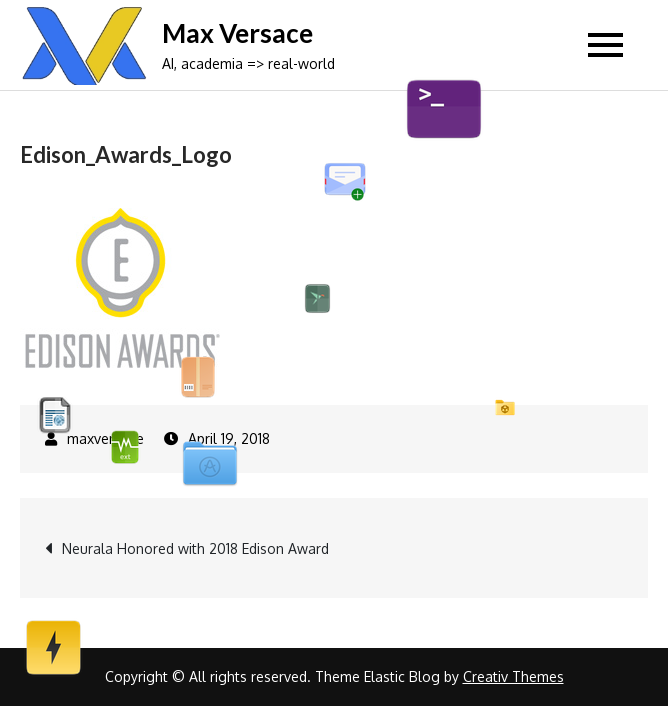  What do you see at coordinates (505, 408) in the screenshot?
I see `open unity project files folder` at bounding box center [505, 408].